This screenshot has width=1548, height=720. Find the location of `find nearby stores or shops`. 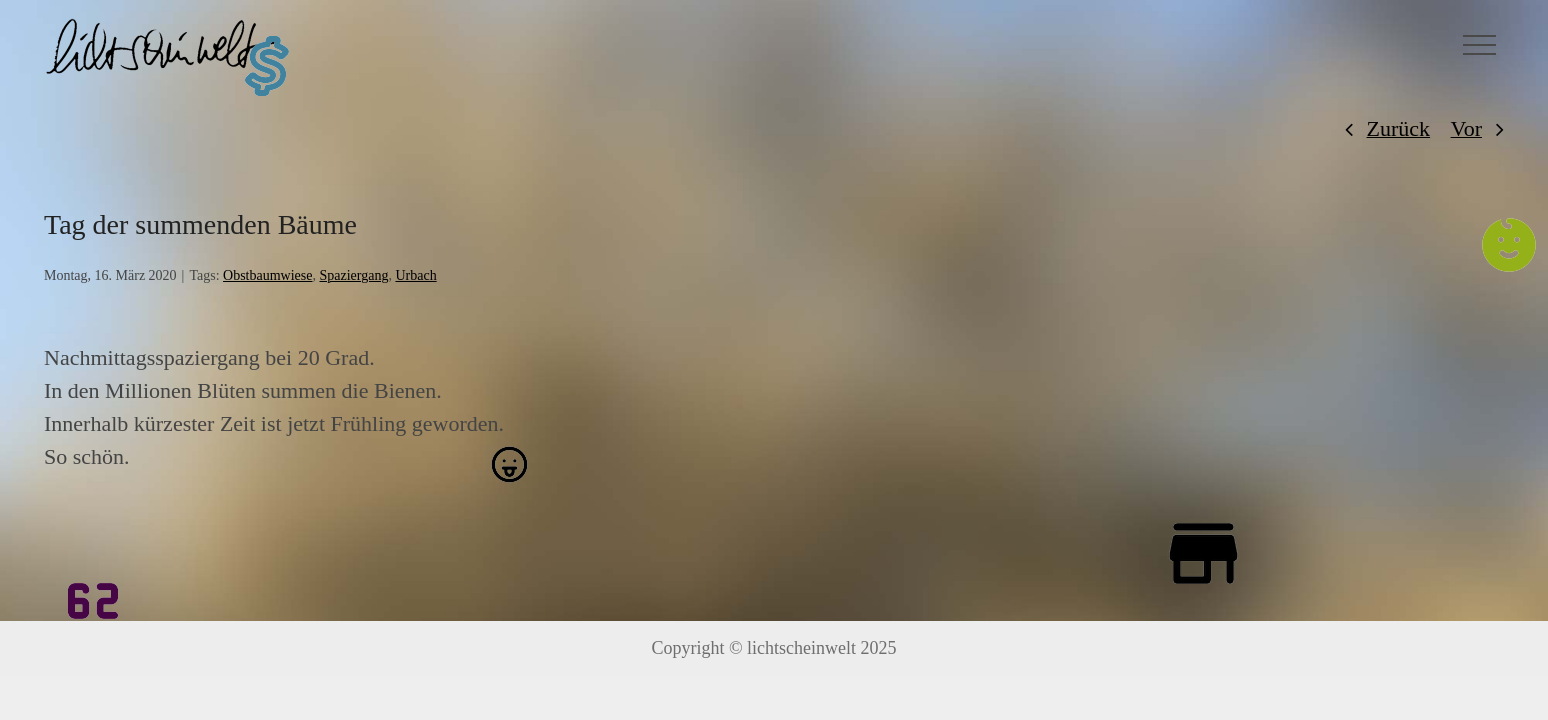

find nearby stores or shops is located at coordinates (1203, 553).